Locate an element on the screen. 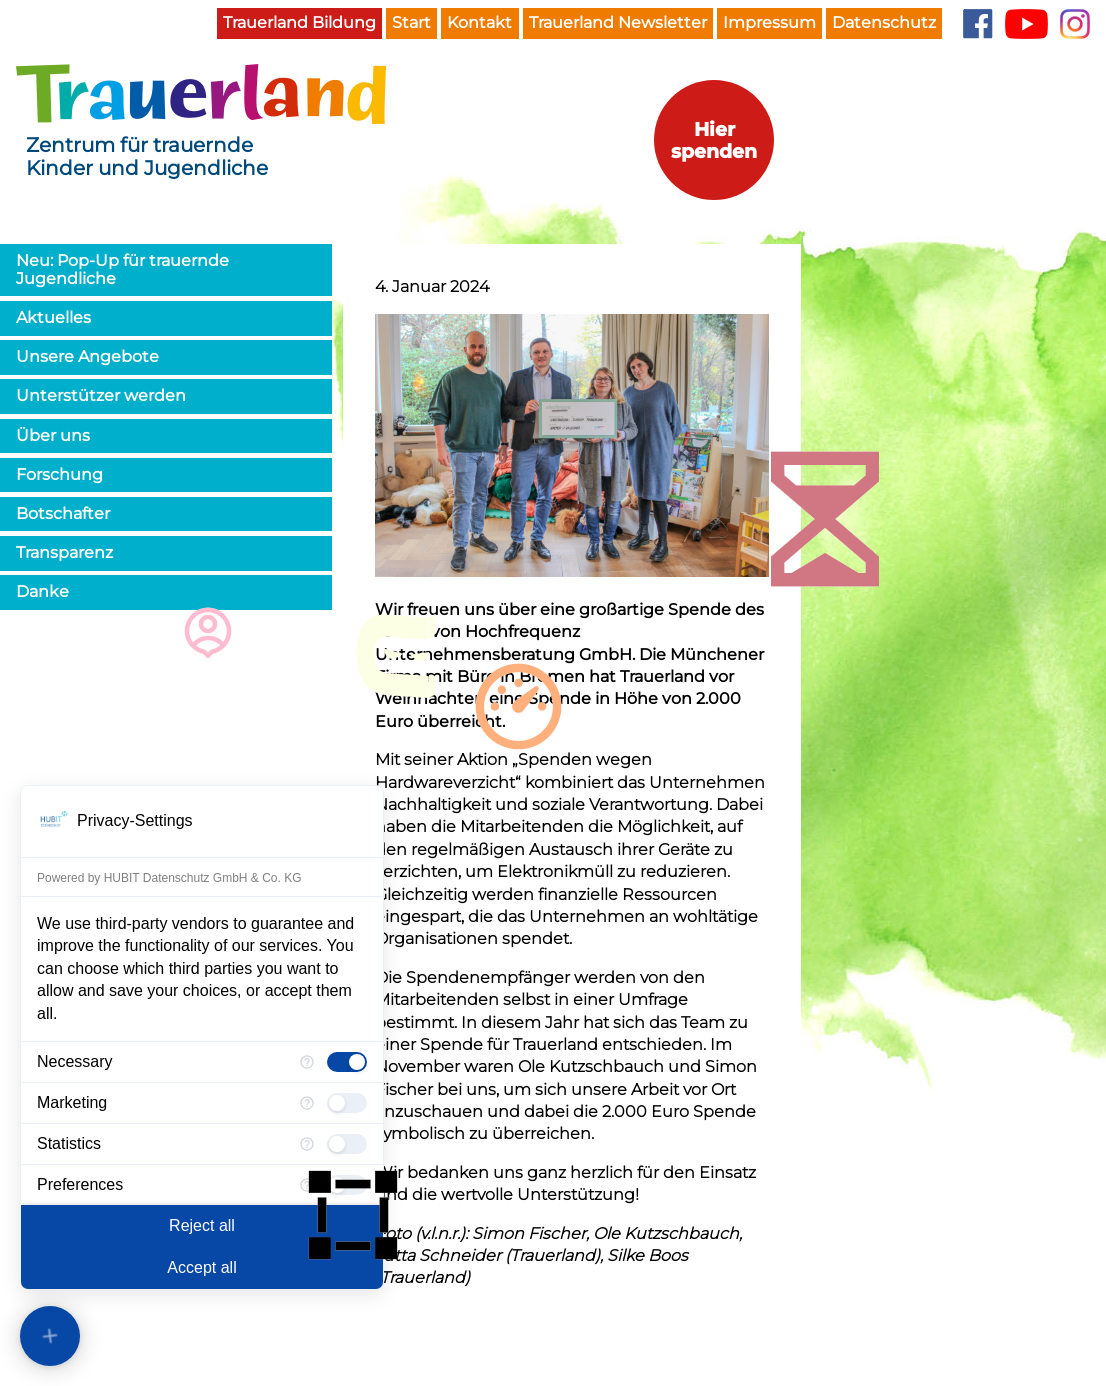  indicates a process is in progress or loading is located at coordinates (825, 519).